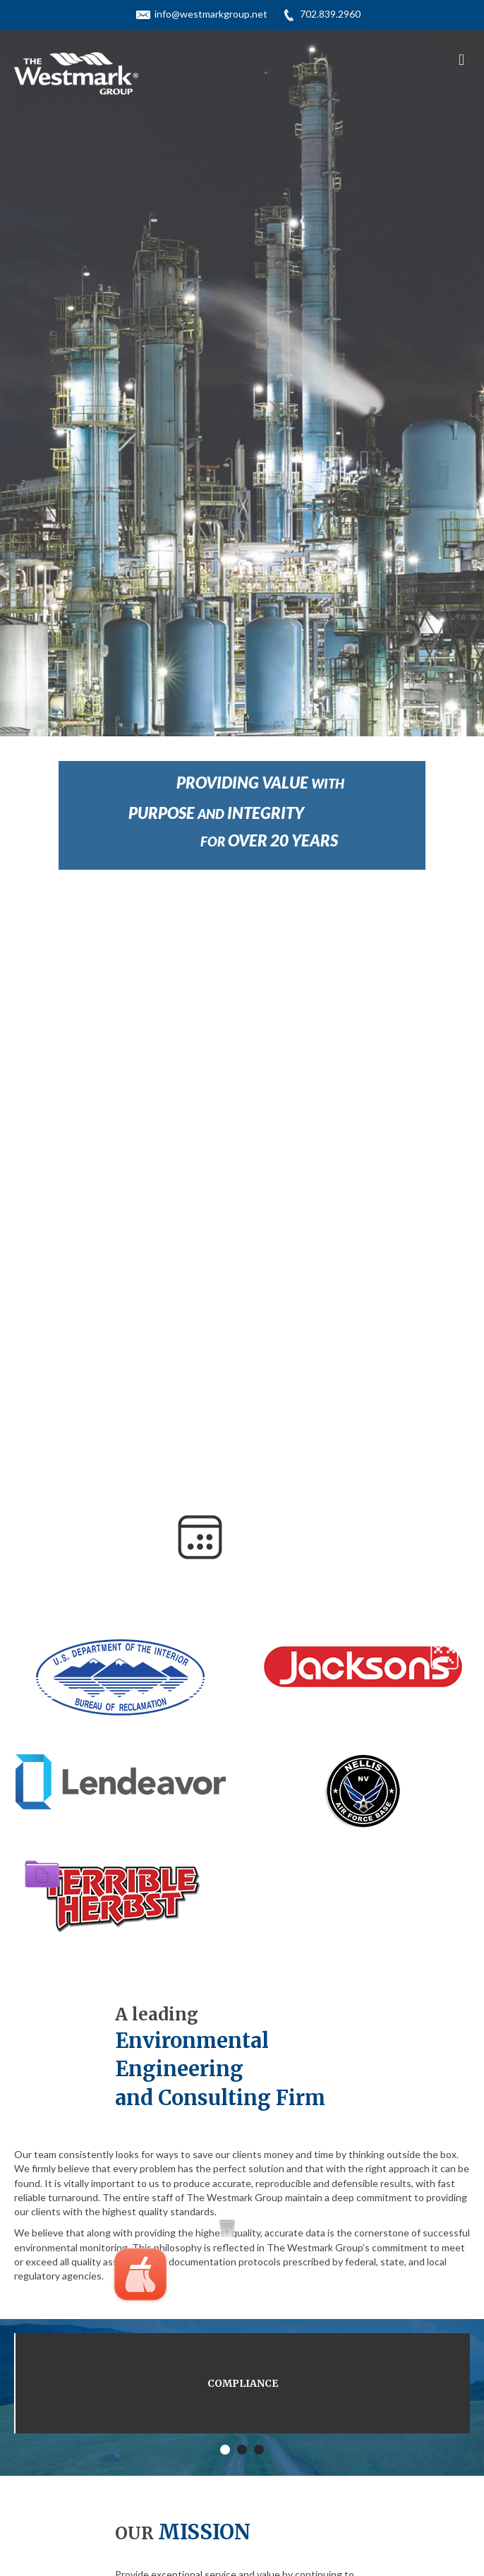  I want to click on open your documents folder, so click(42, 1874).